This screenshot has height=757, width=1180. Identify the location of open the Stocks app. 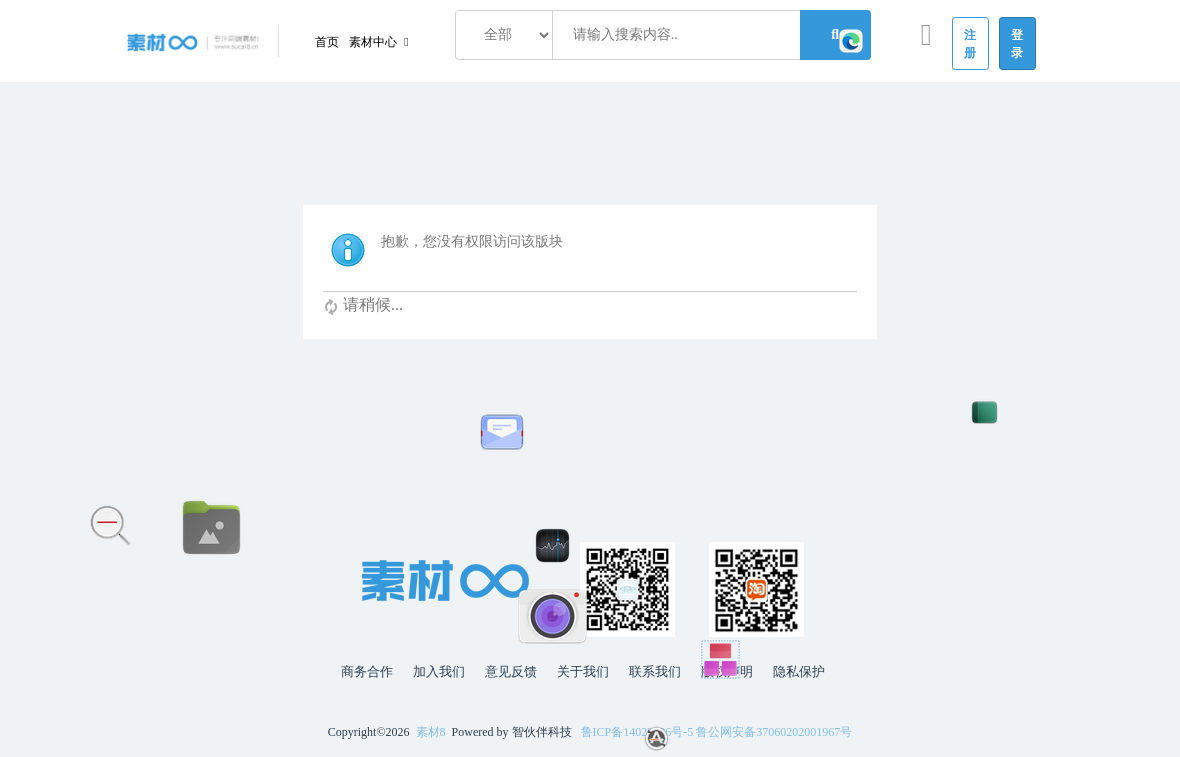
(552, 545).